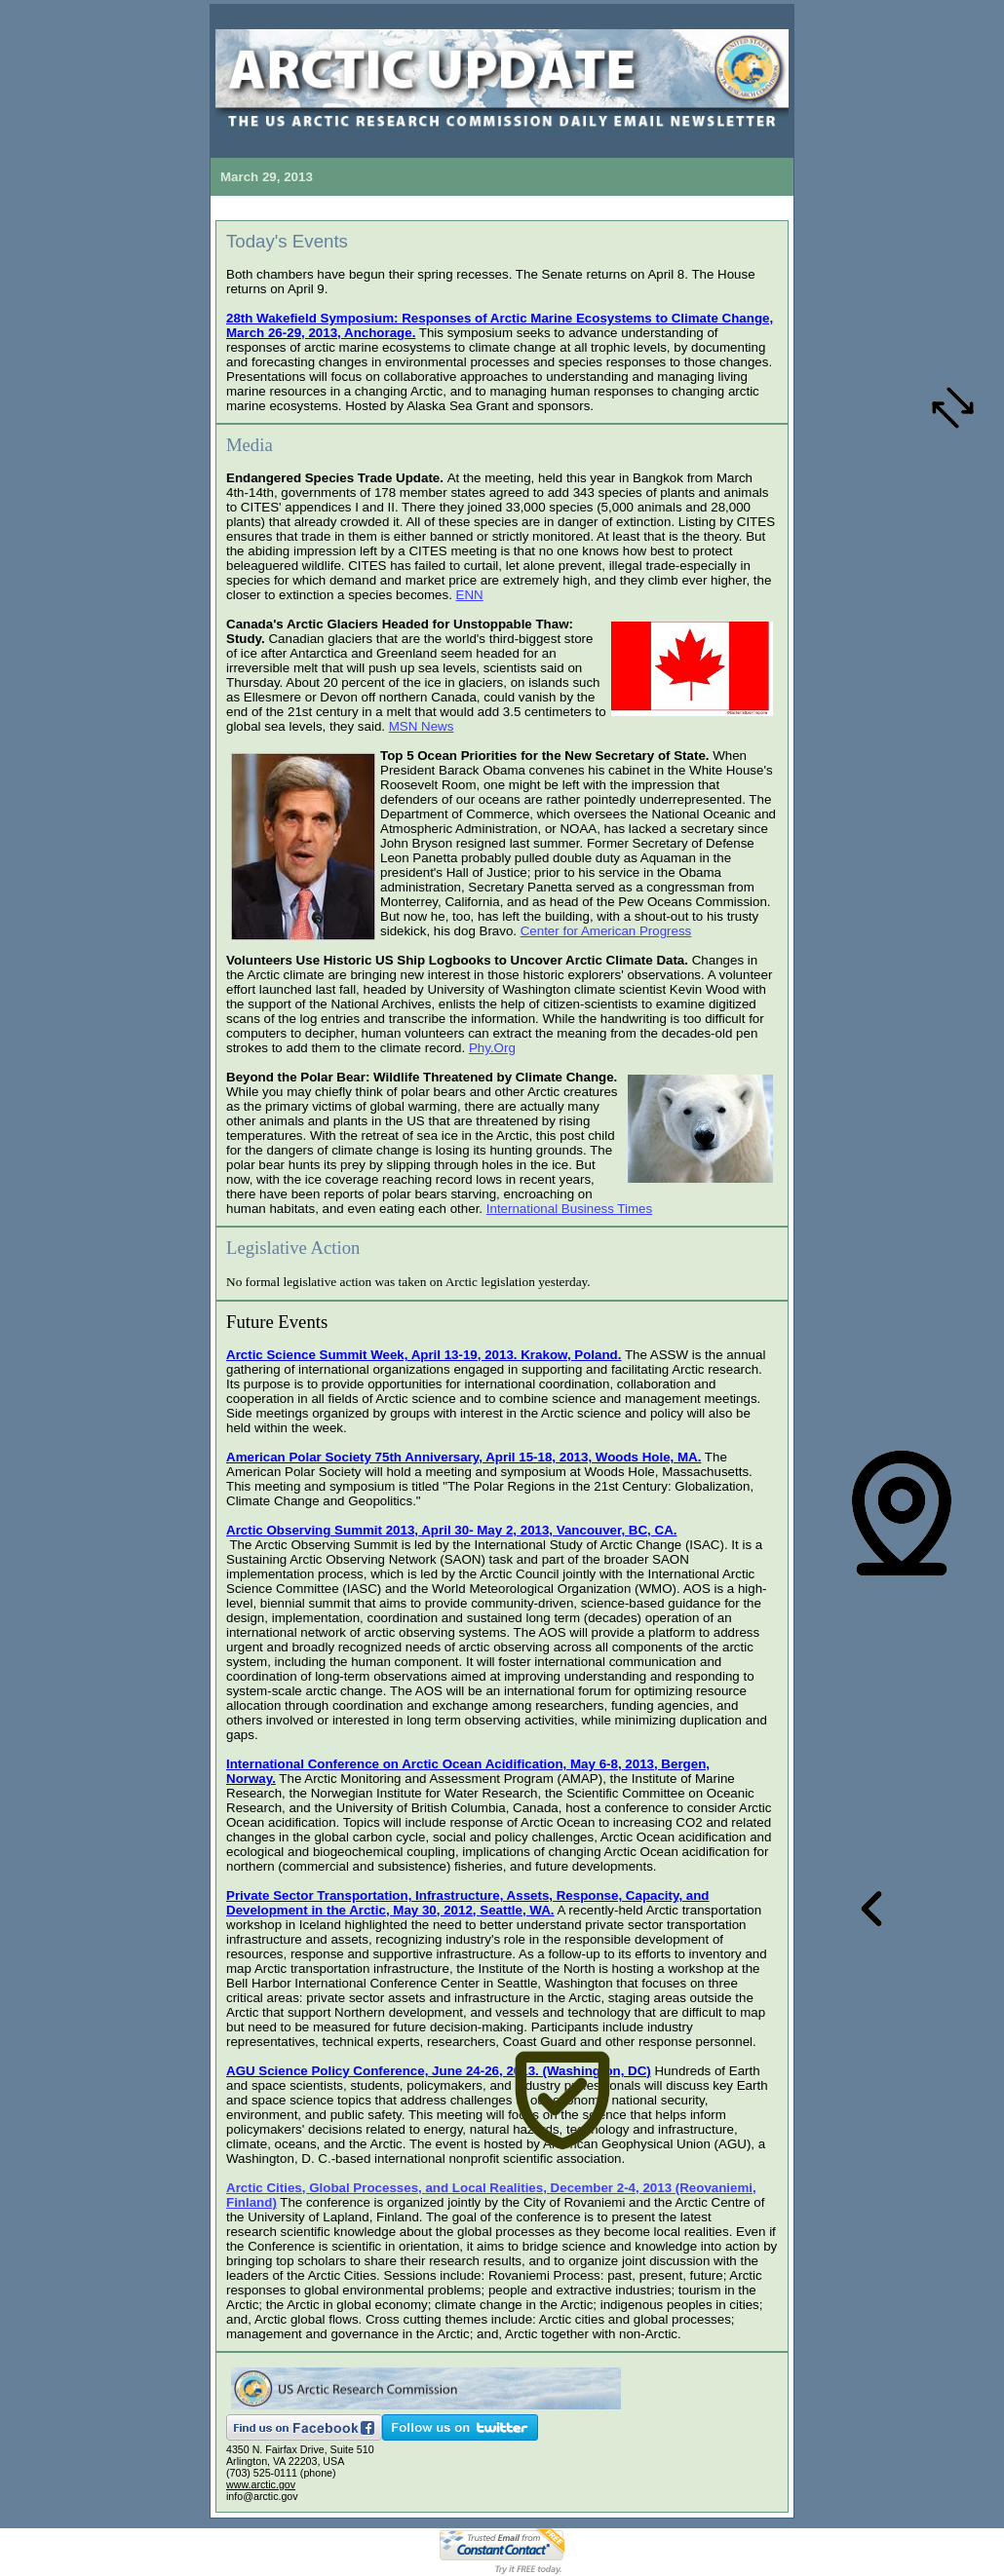  Describe the element at coordinates (952, 407) in the screenshot. I see `resize element diagonally` at that location.